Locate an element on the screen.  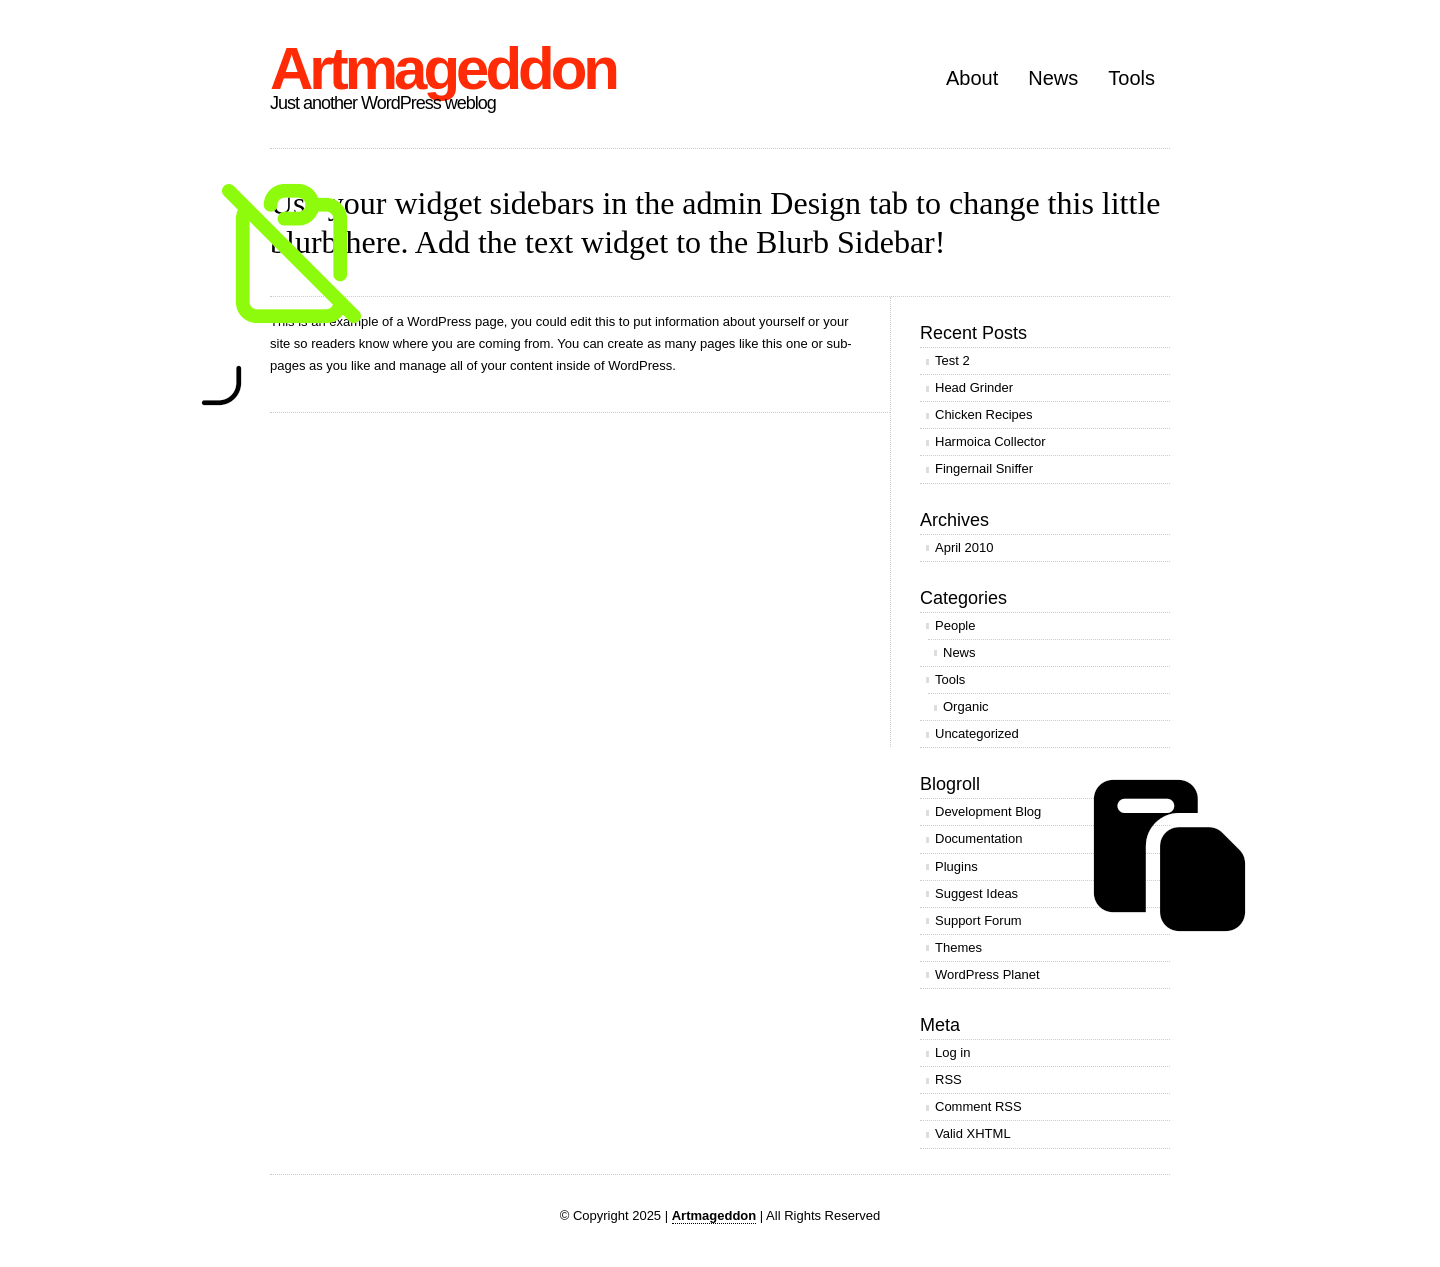
clipboard access disabled is located at coordinates (291, 253).